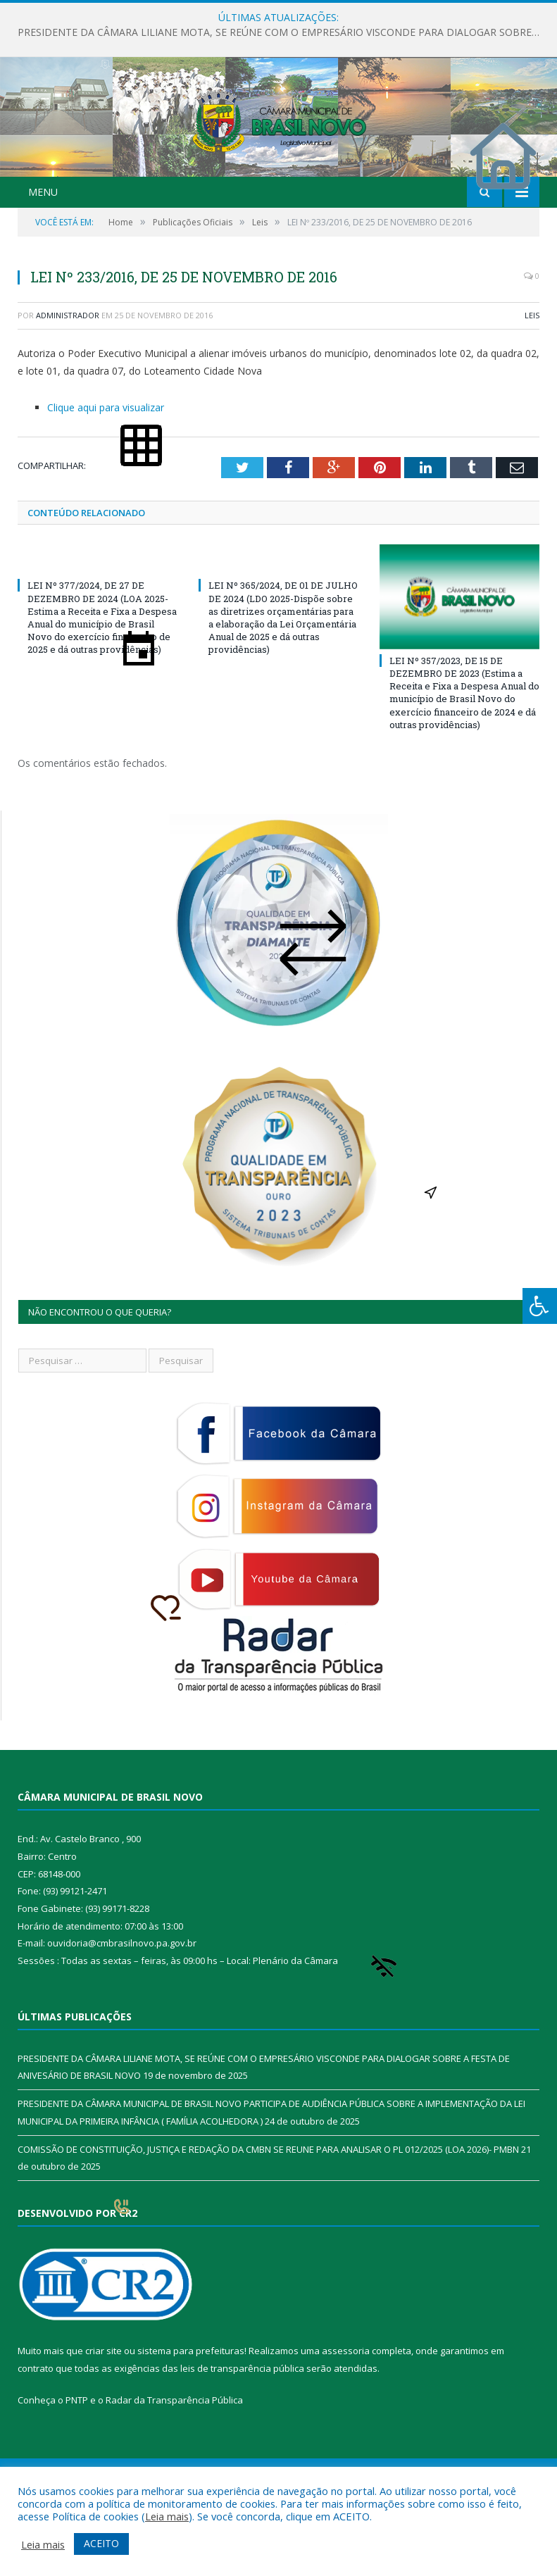 This screenshot has height=2576, width=557. I want to click on indicates wifi is disabled or unavailable, so click(384, 1968).